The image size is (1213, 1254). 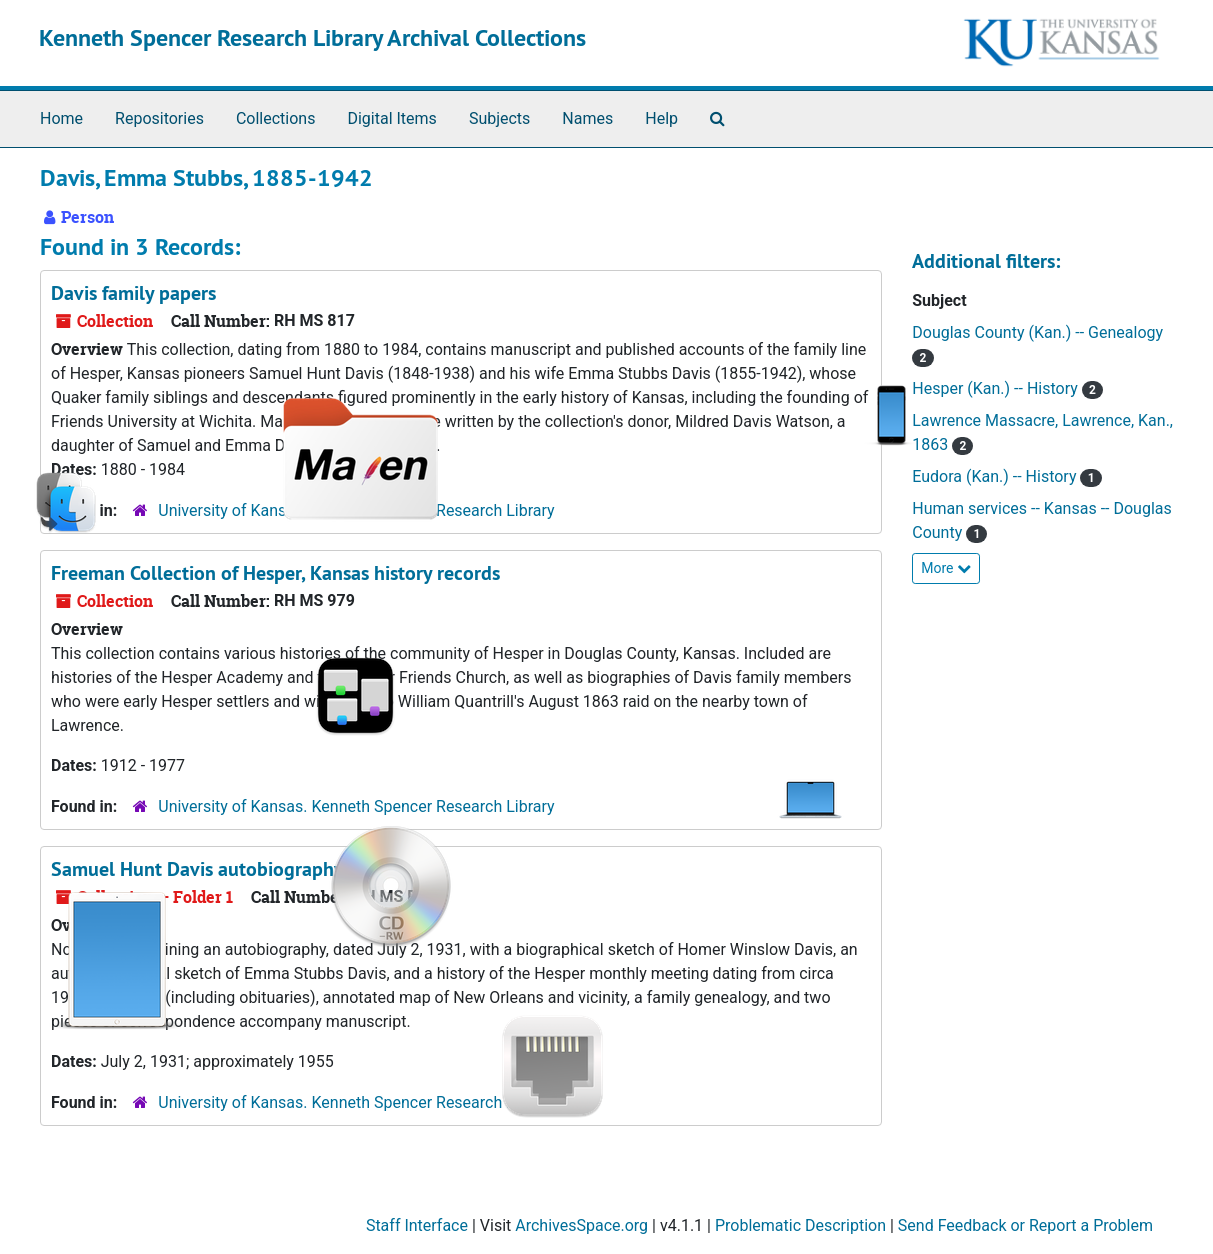 I want to click on iPhone SE 2 device connected to your mac, so click(x=891, y=415).